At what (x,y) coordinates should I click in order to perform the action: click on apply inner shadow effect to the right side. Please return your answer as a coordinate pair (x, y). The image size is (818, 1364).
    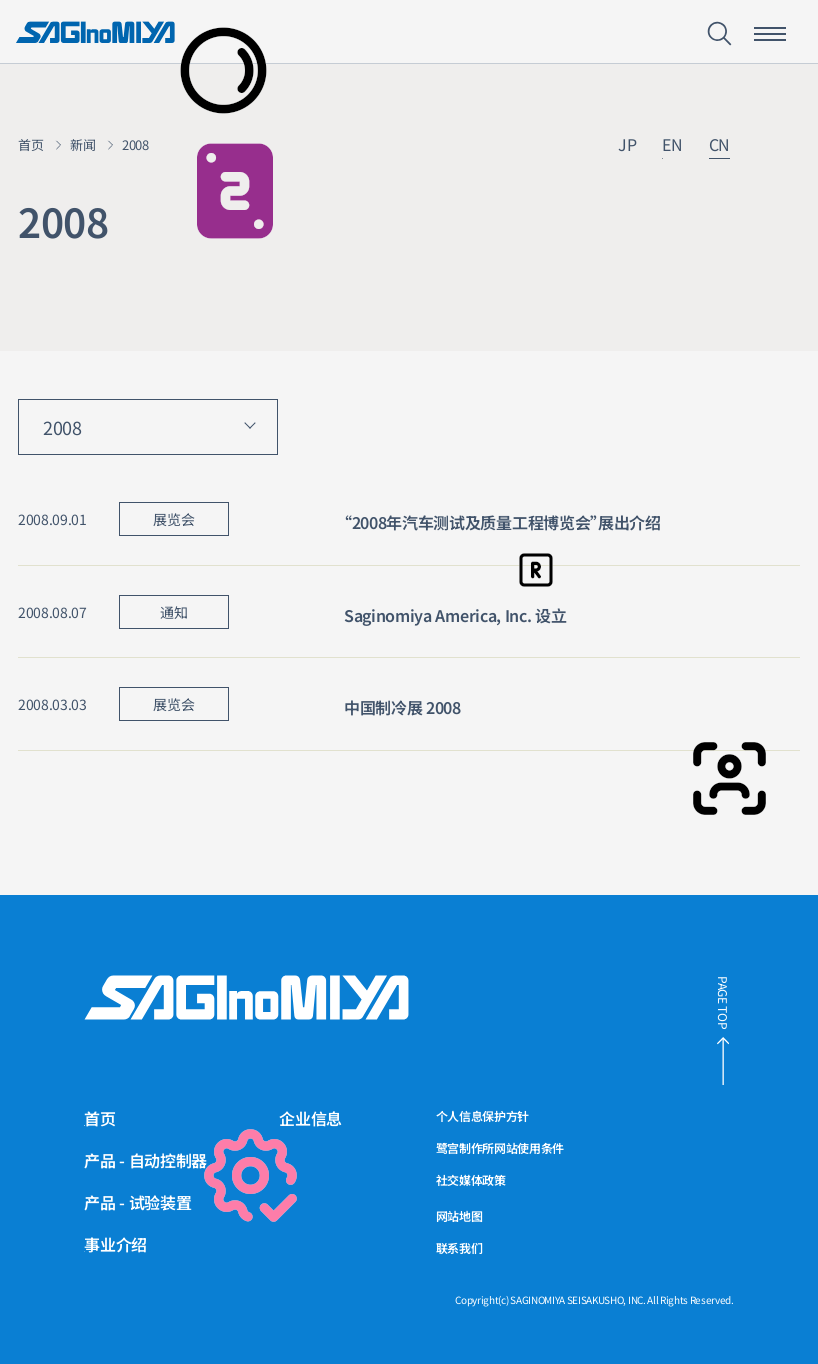
    Looking at the image, I should click on (223, 70).